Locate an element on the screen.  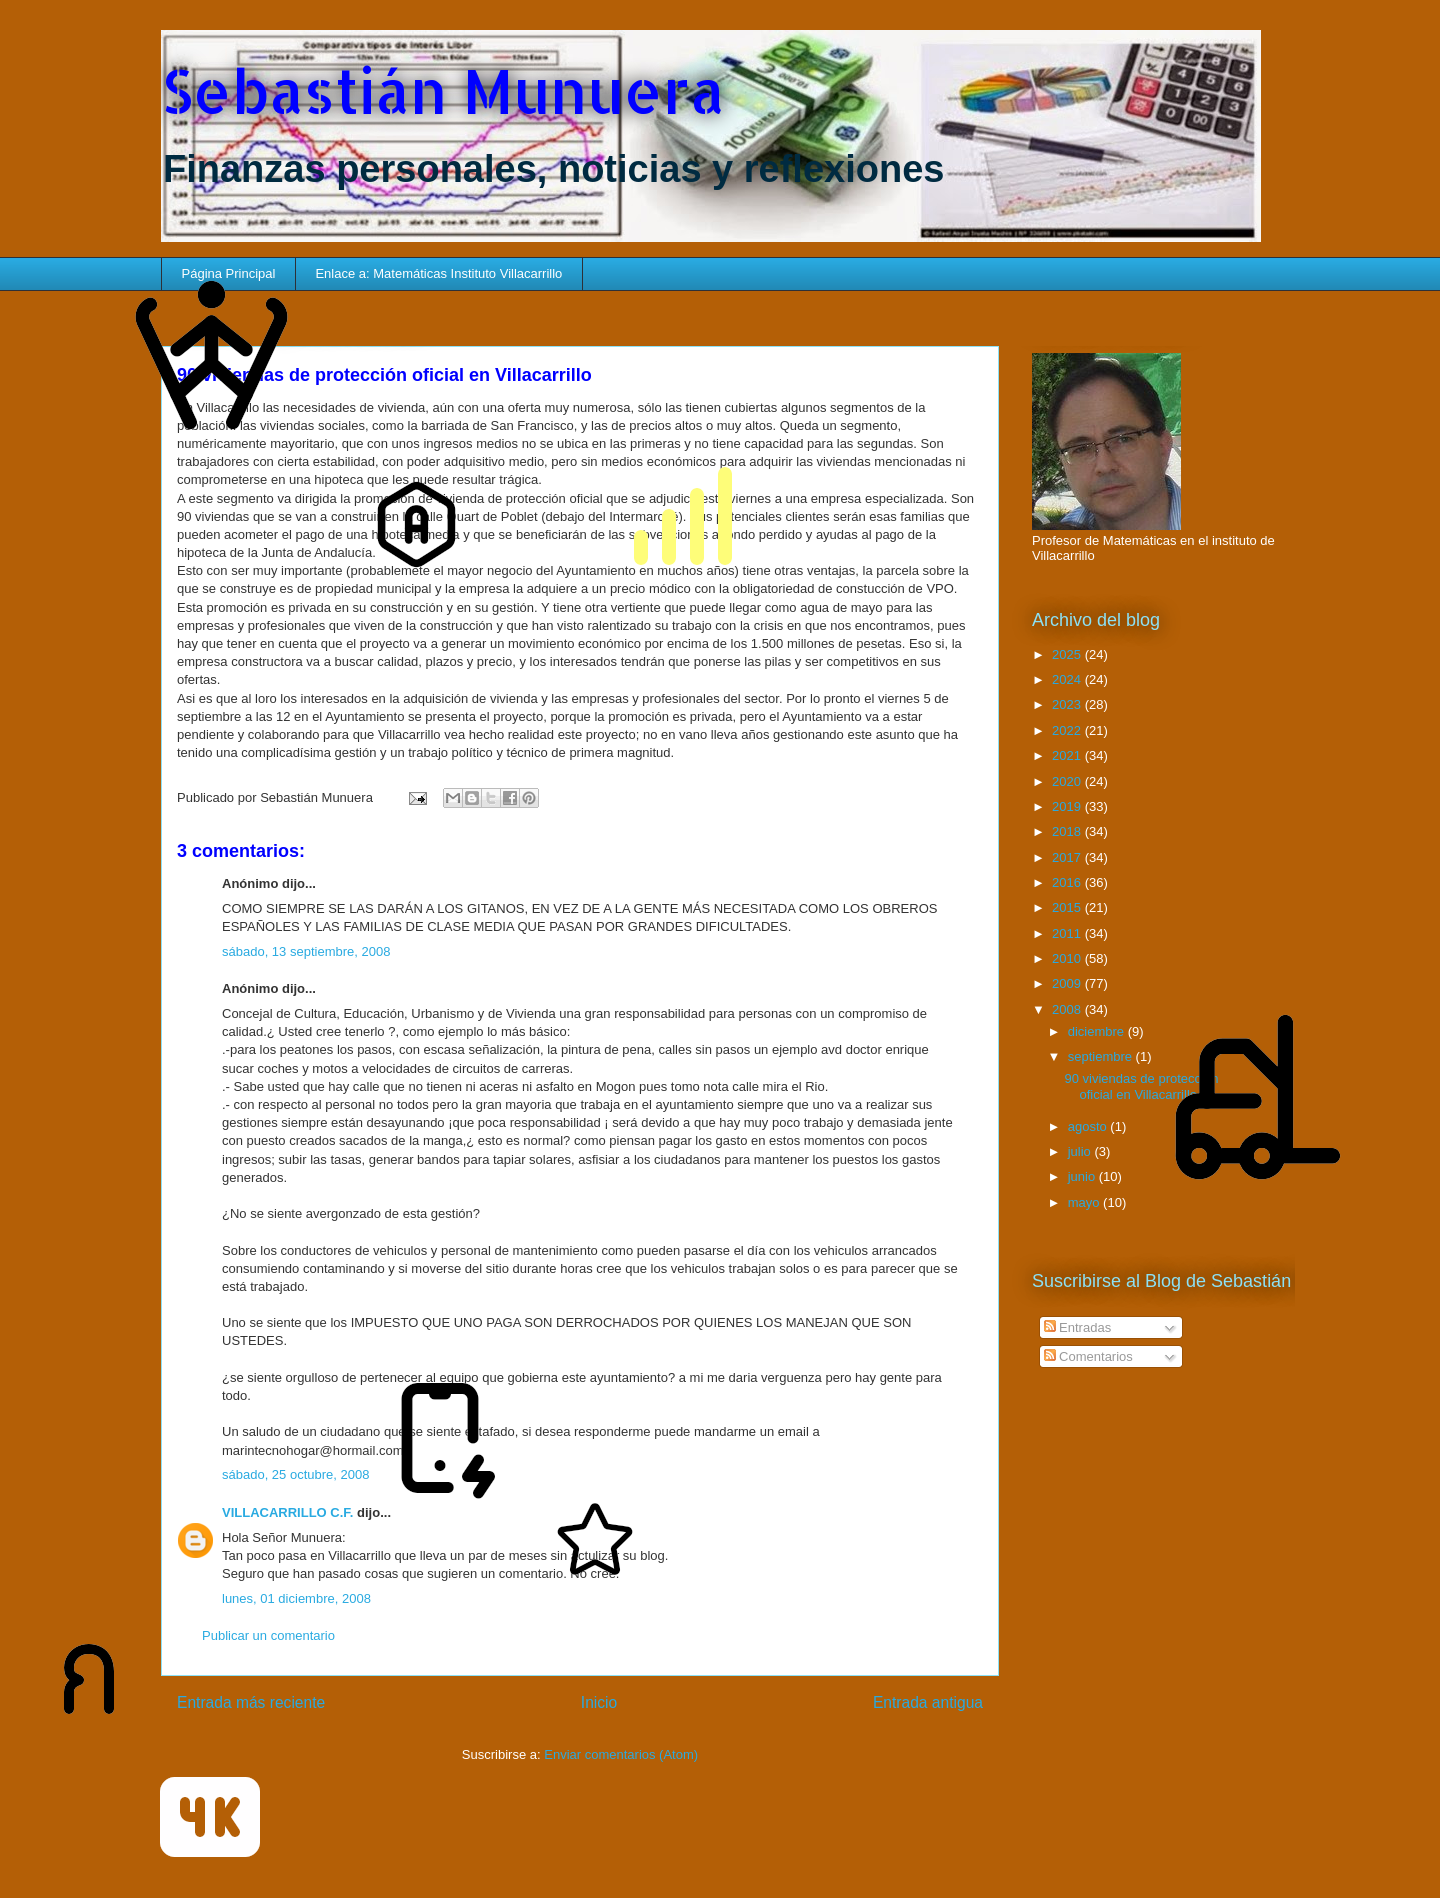
access ski jumping sports content is located at coordinates (211, 356).